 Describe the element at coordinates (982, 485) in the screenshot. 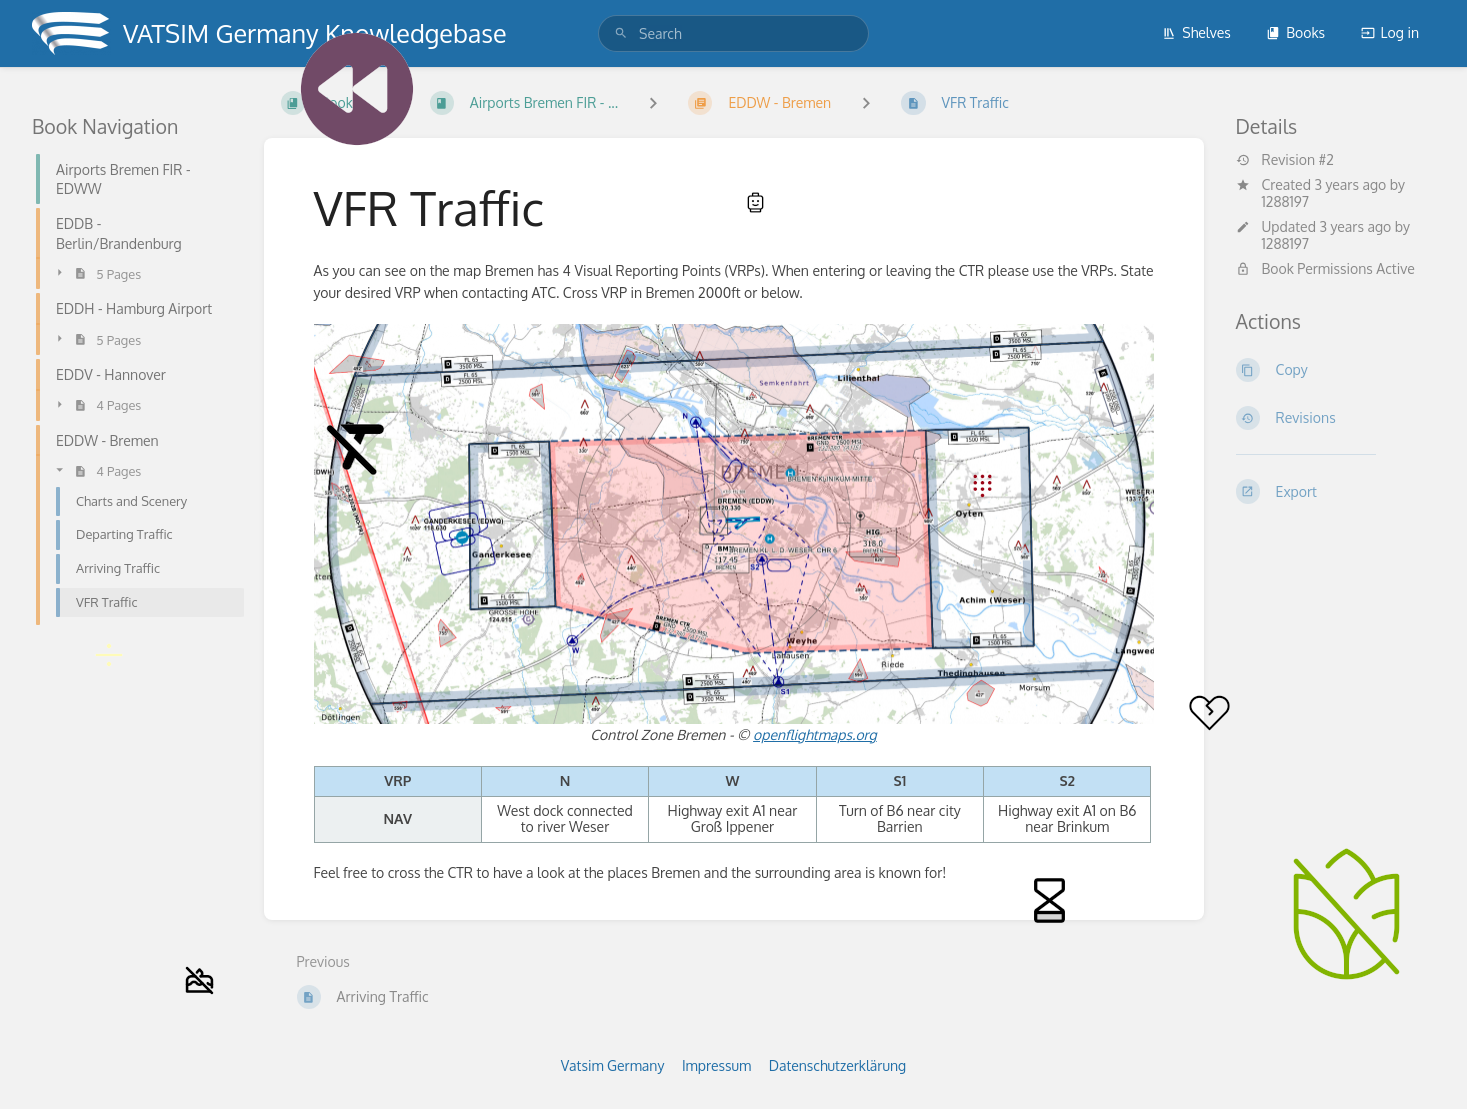

I see `open numeric keypad for input` at that location.